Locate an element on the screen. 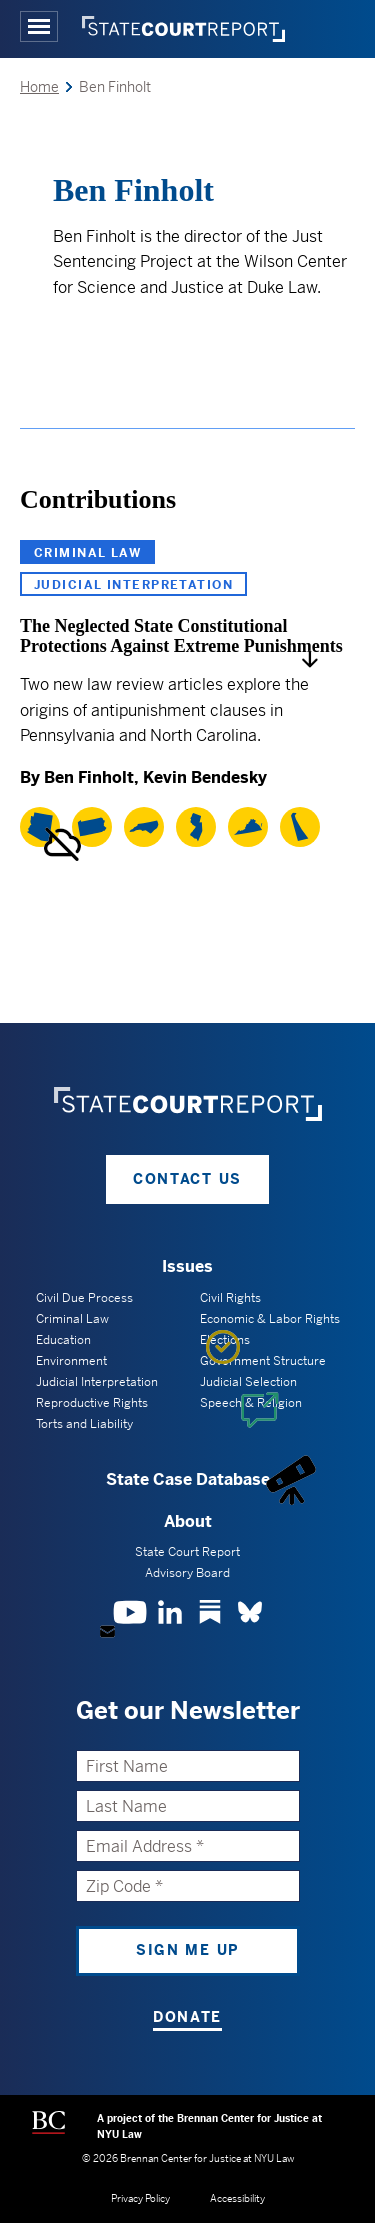 This screenshot has height=2224, width=375. view cross-referenced issues or pull requests is located at coordinates (259, 1410).